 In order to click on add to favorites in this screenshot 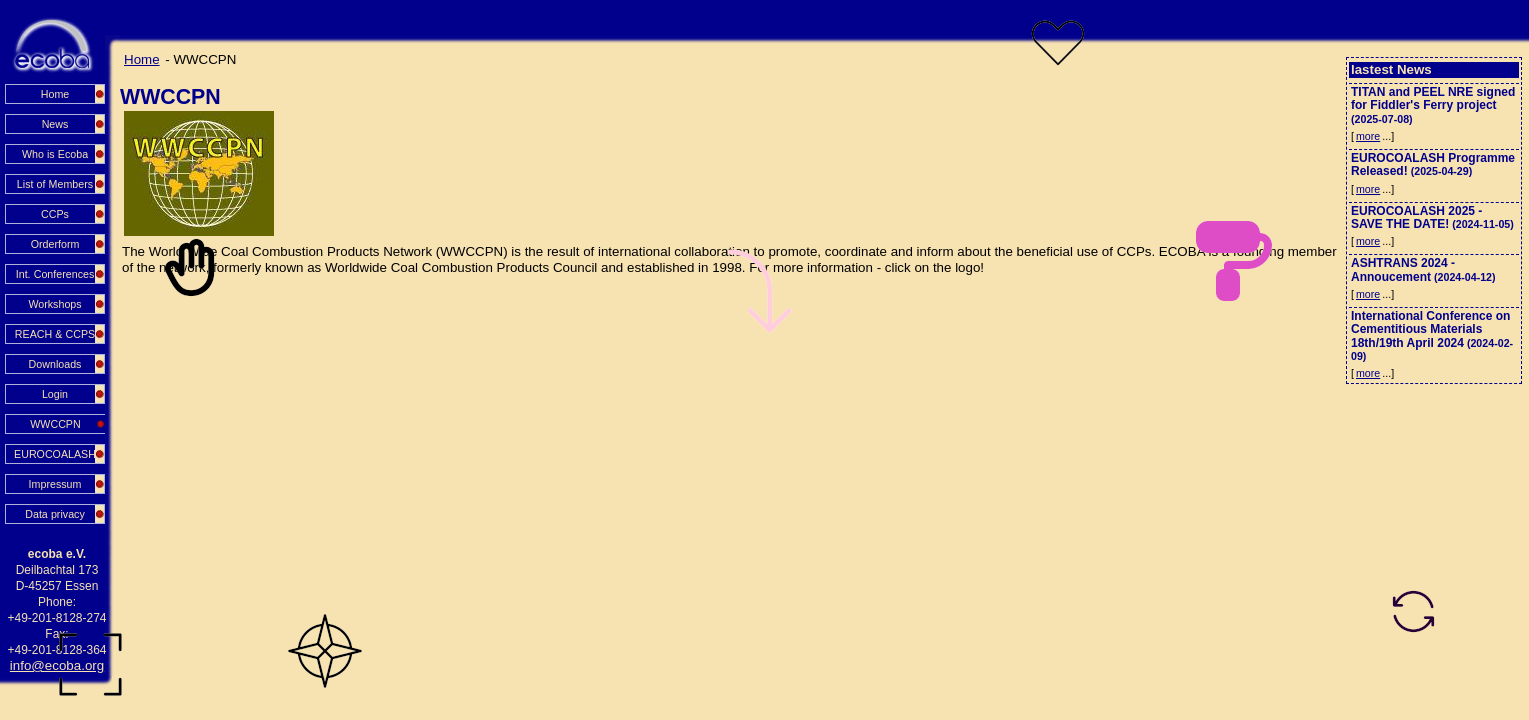, I will do `click(1058, 41)`.